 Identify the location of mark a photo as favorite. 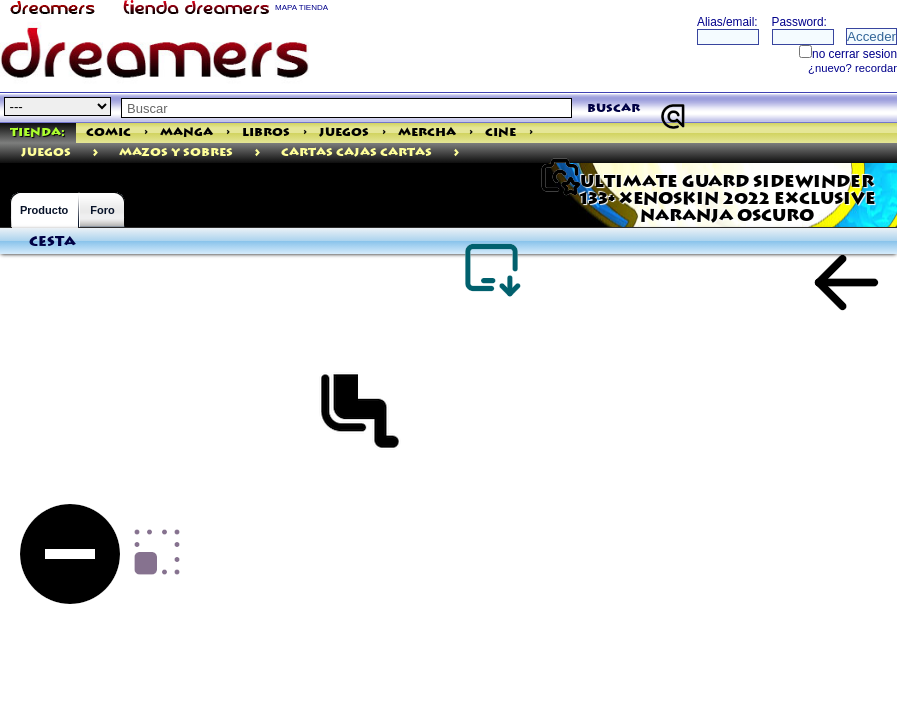
(560, 175).